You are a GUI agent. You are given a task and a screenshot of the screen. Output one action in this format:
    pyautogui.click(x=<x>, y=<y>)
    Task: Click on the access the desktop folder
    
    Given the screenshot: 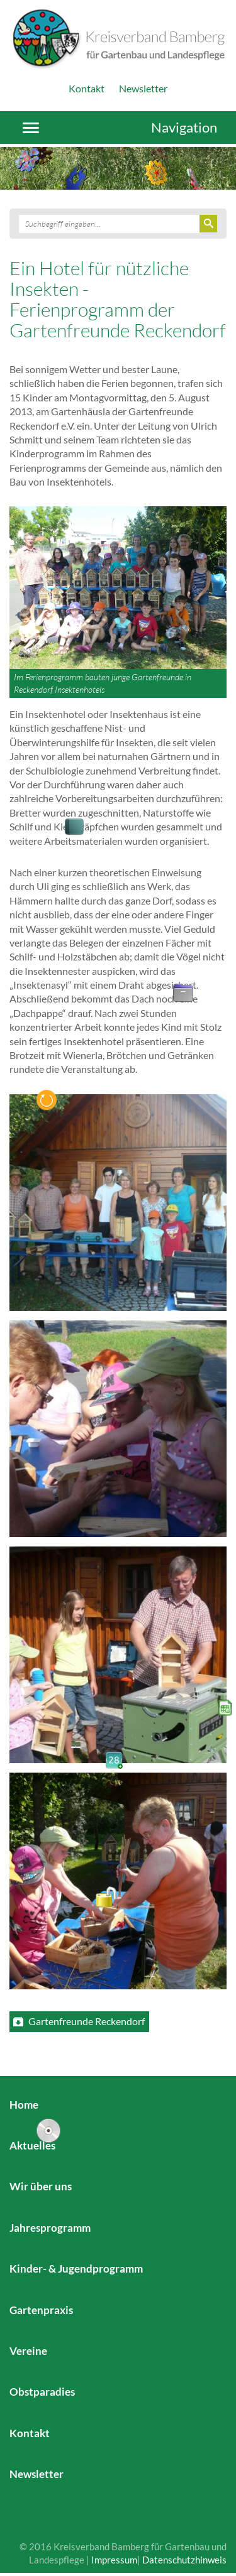 What is the action you would take?
    pyautogui.click(x=74, y=826)
    